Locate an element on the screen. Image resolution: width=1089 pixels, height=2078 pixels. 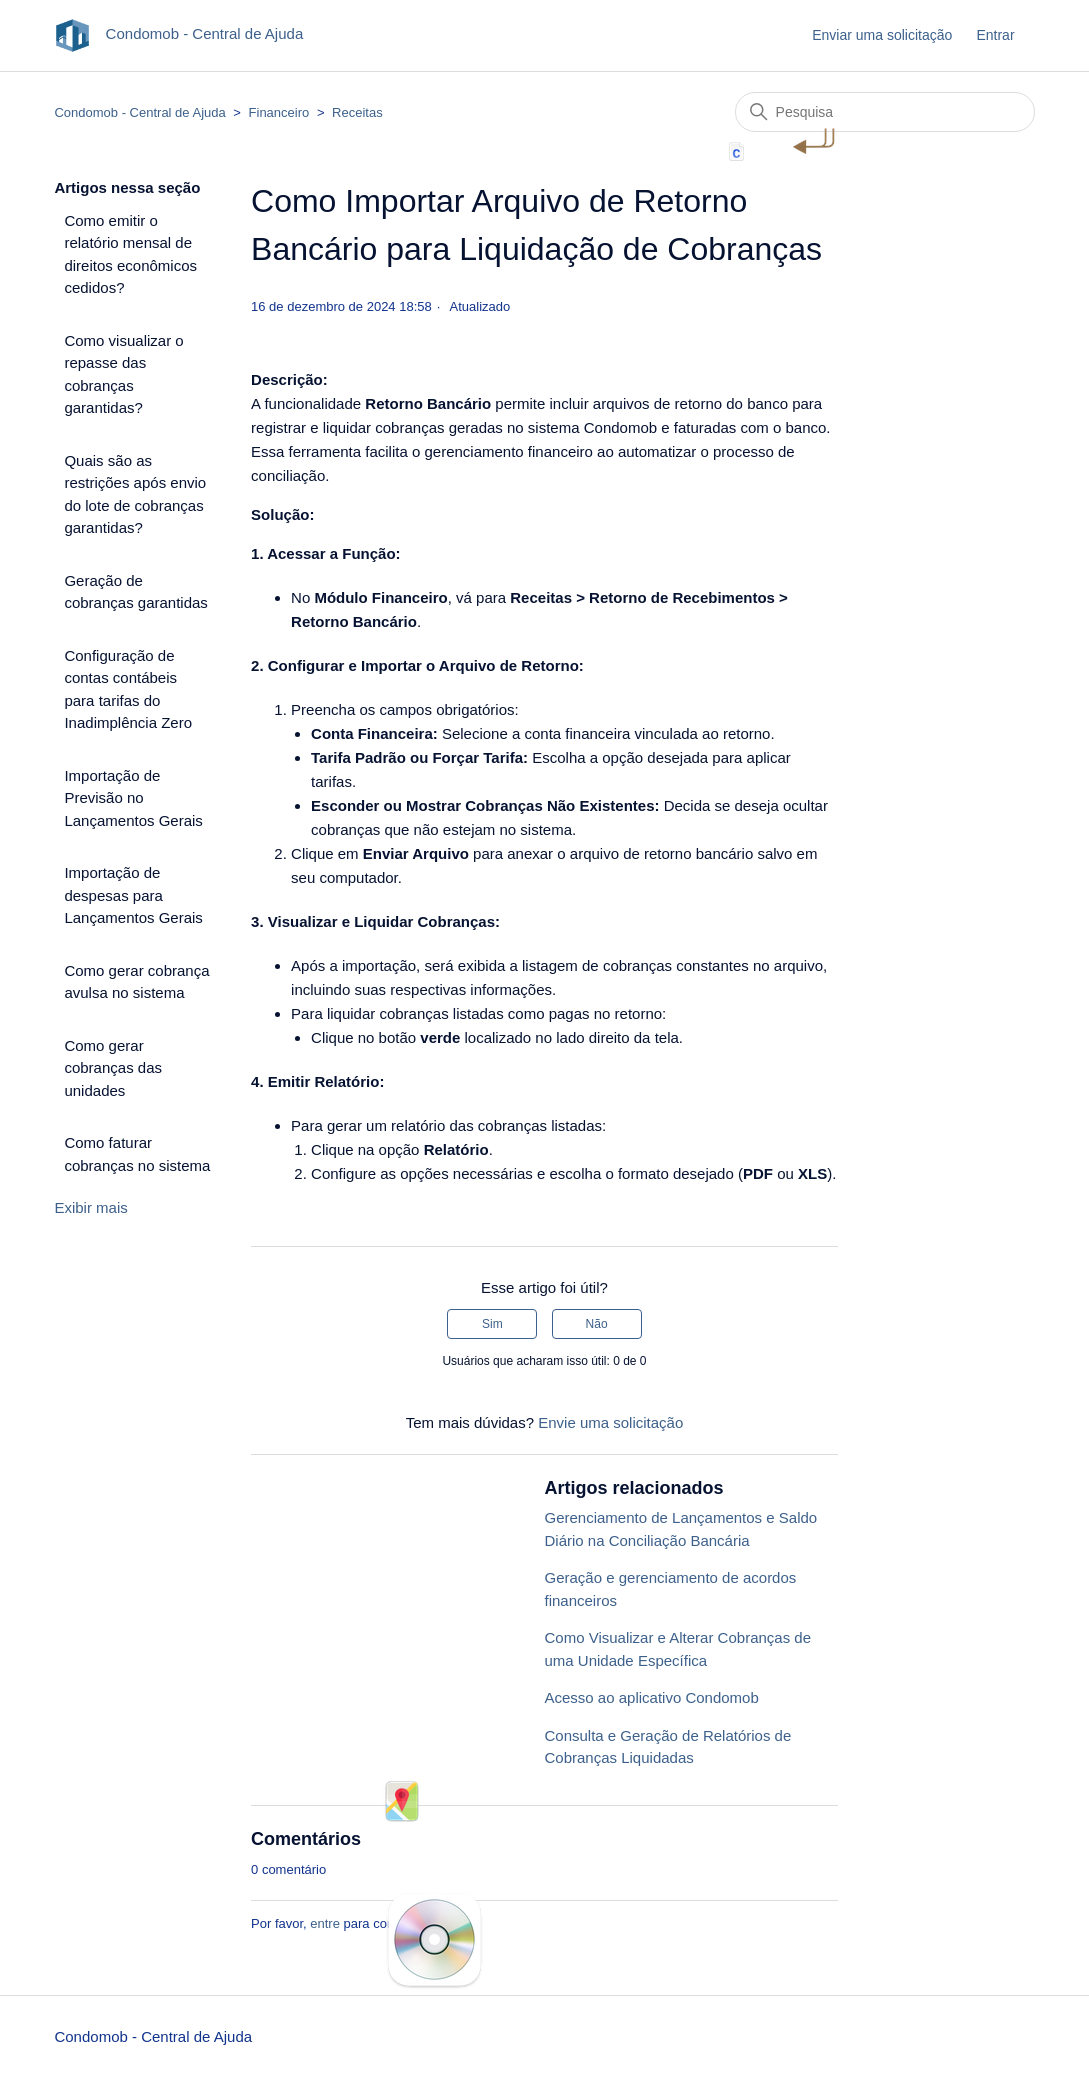
a C programming language source code file is located at coordinates (736, 151).